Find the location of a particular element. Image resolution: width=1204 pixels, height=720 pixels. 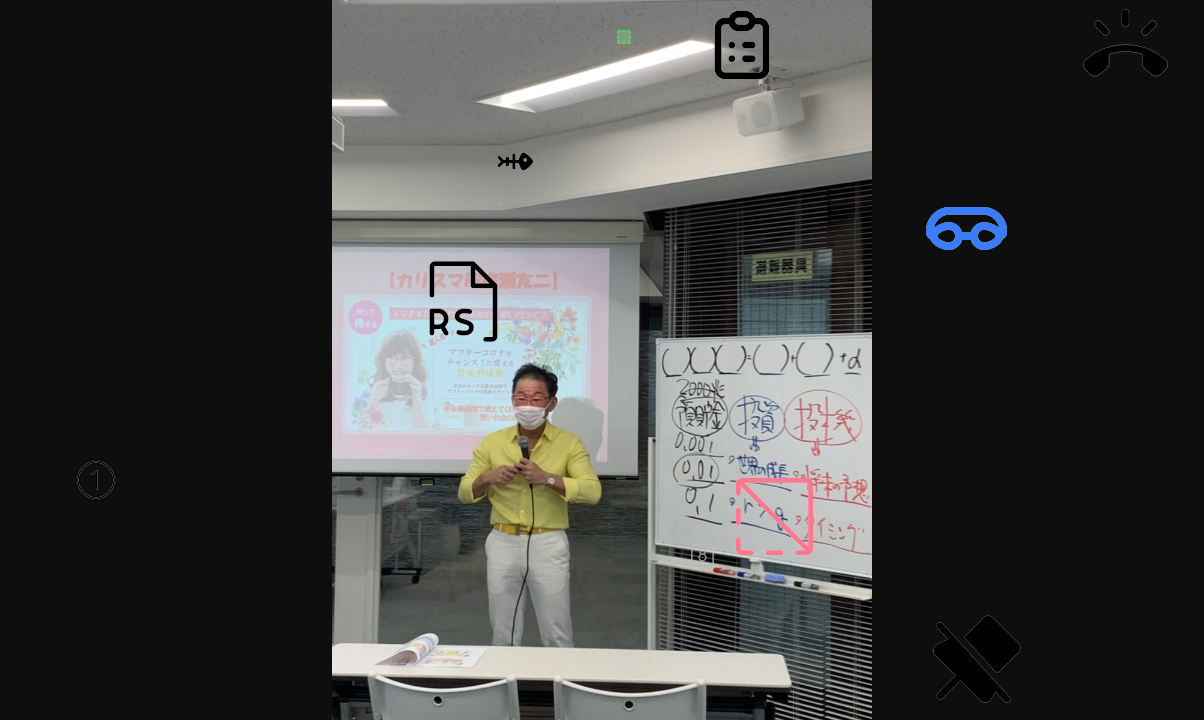

a Rust source code file is located at coordinates (463, 301).